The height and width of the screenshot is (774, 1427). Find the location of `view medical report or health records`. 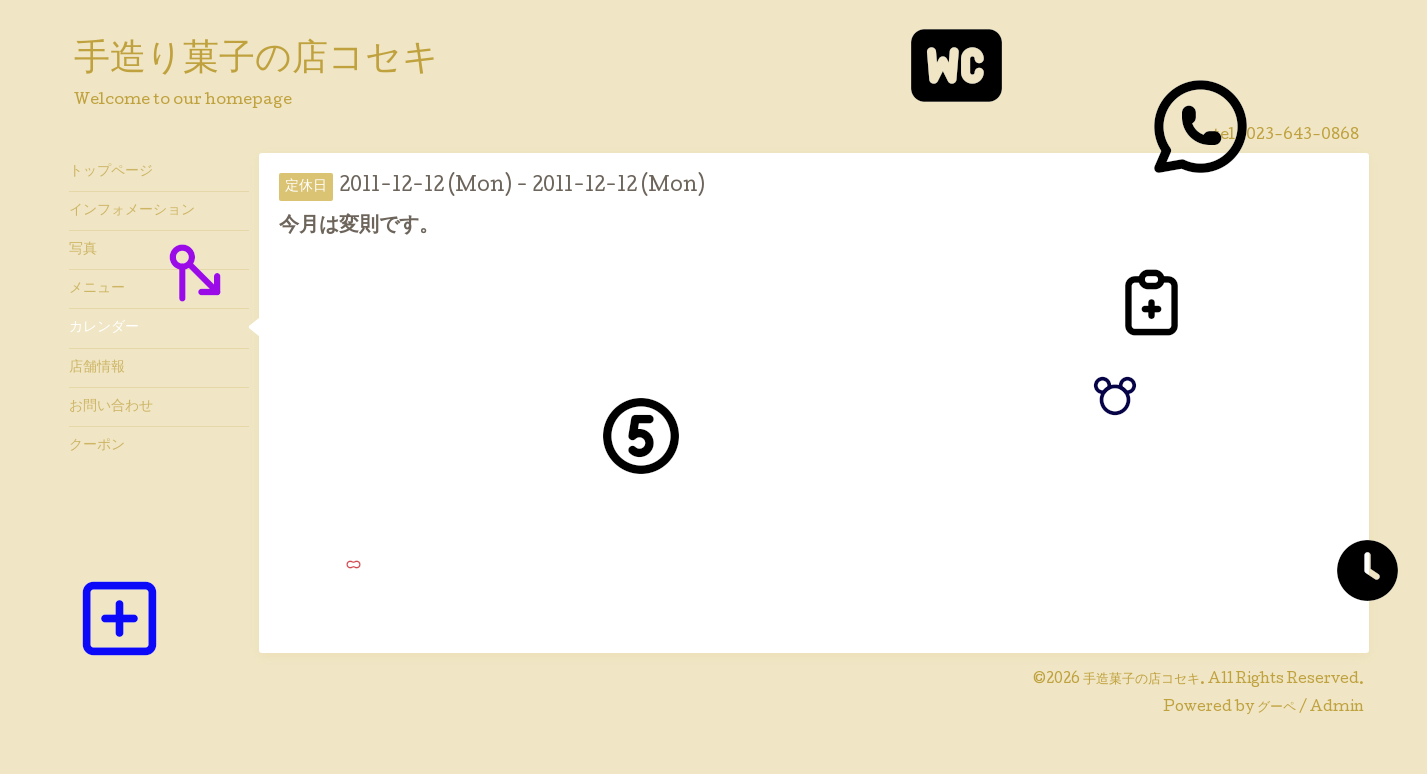

view medical report or health records is located at coordinates (1151, 302).